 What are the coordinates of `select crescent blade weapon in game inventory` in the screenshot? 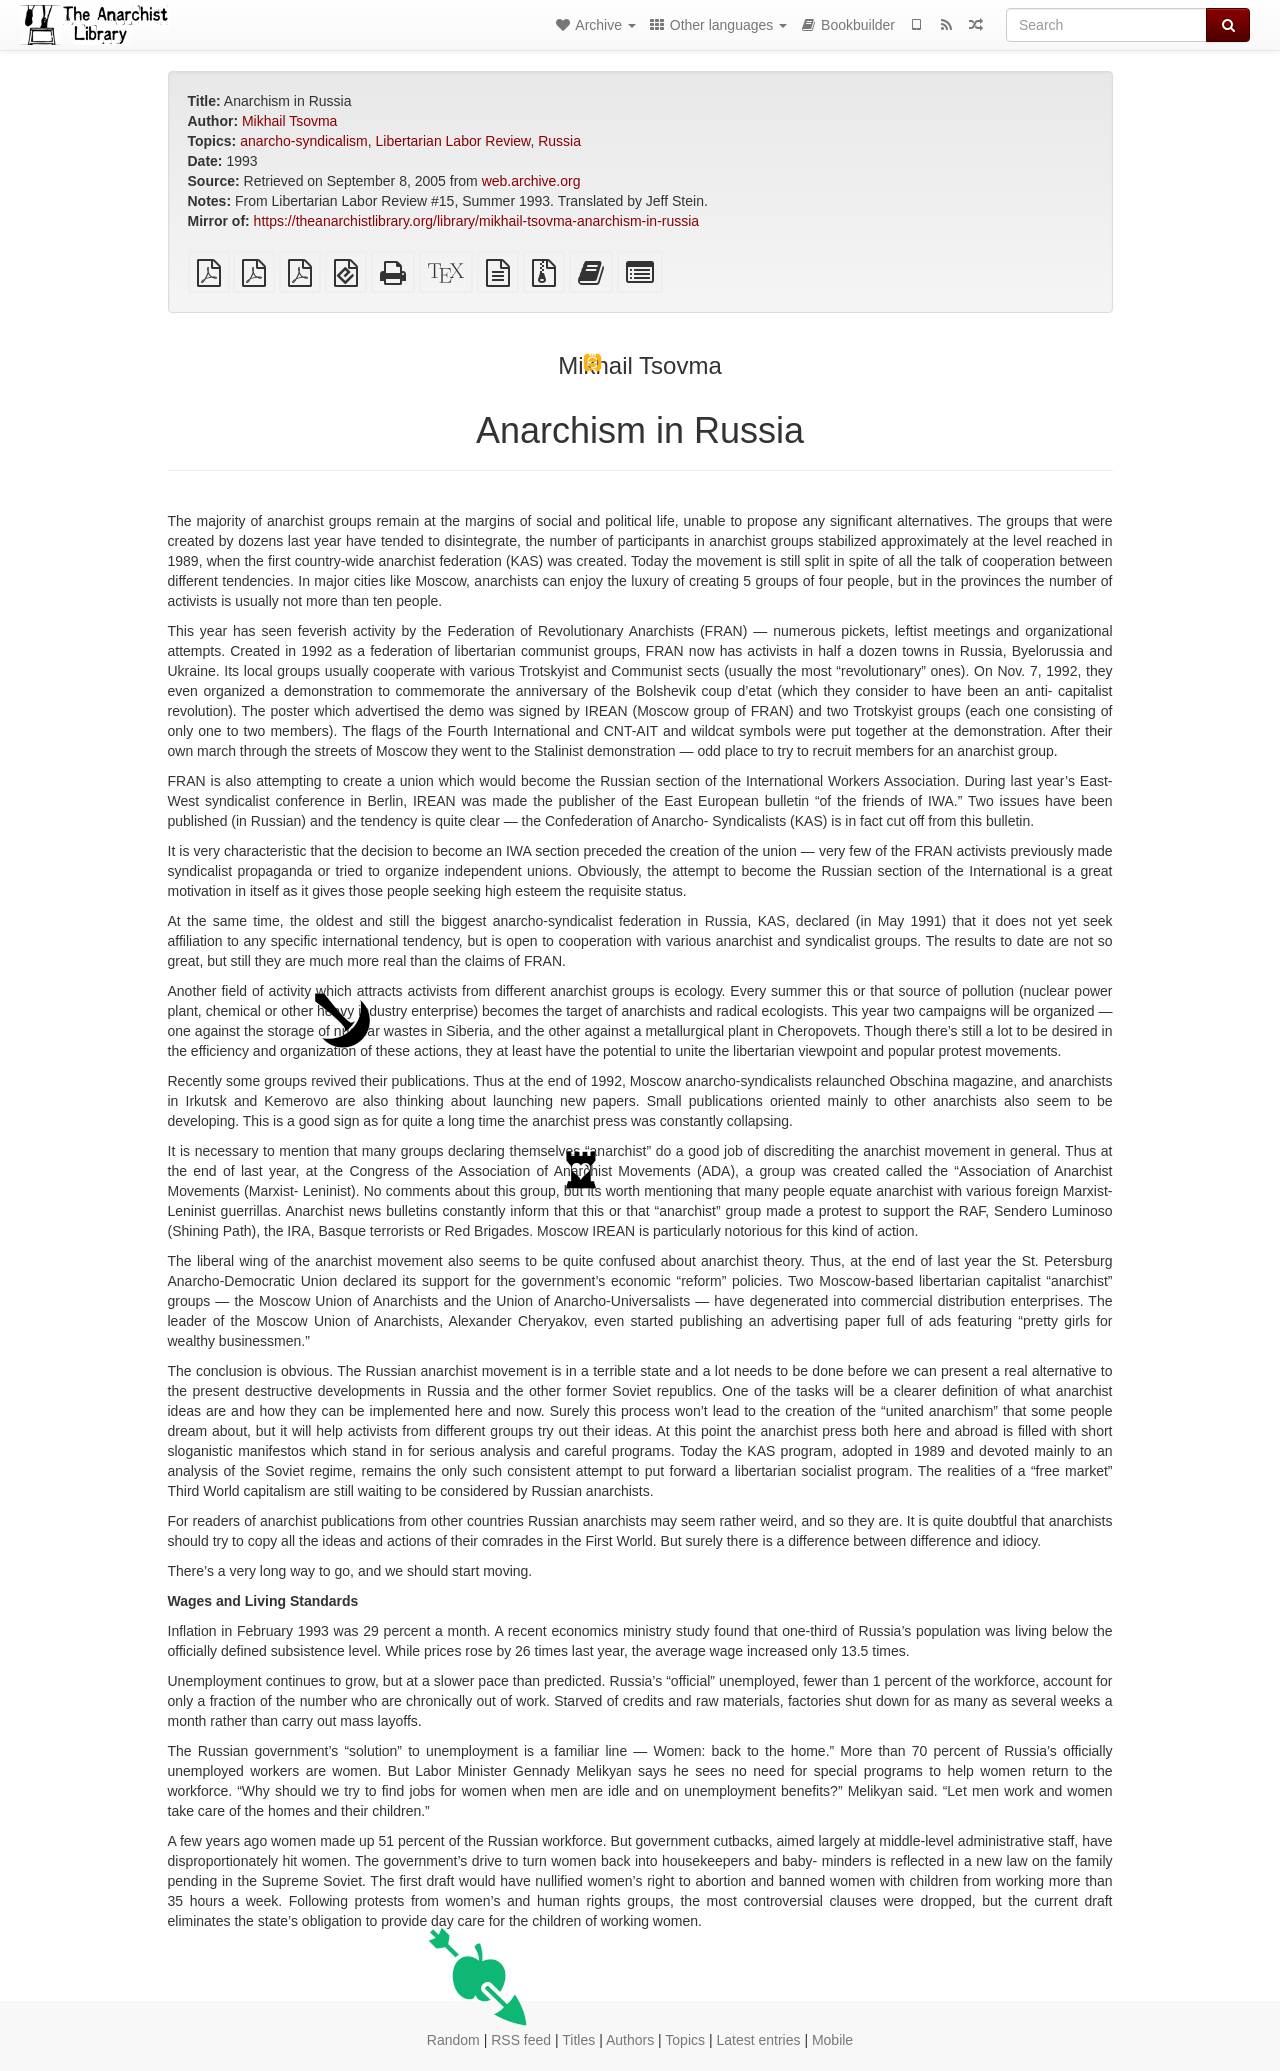 It's located at (342, 1020).